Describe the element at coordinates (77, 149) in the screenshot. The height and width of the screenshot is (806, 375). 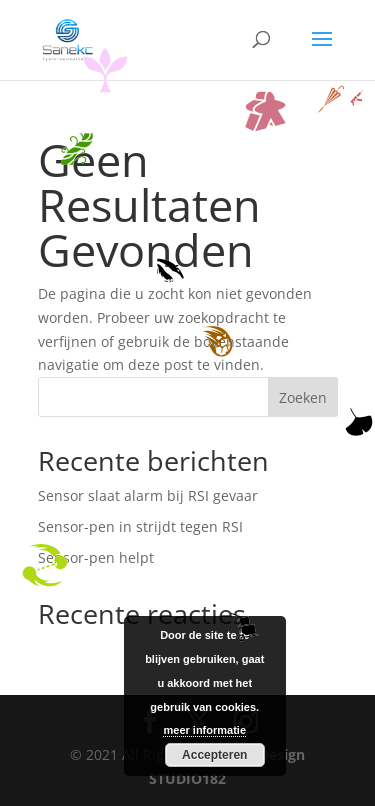
I see `decorative plant or nature-themed game element` at that location.